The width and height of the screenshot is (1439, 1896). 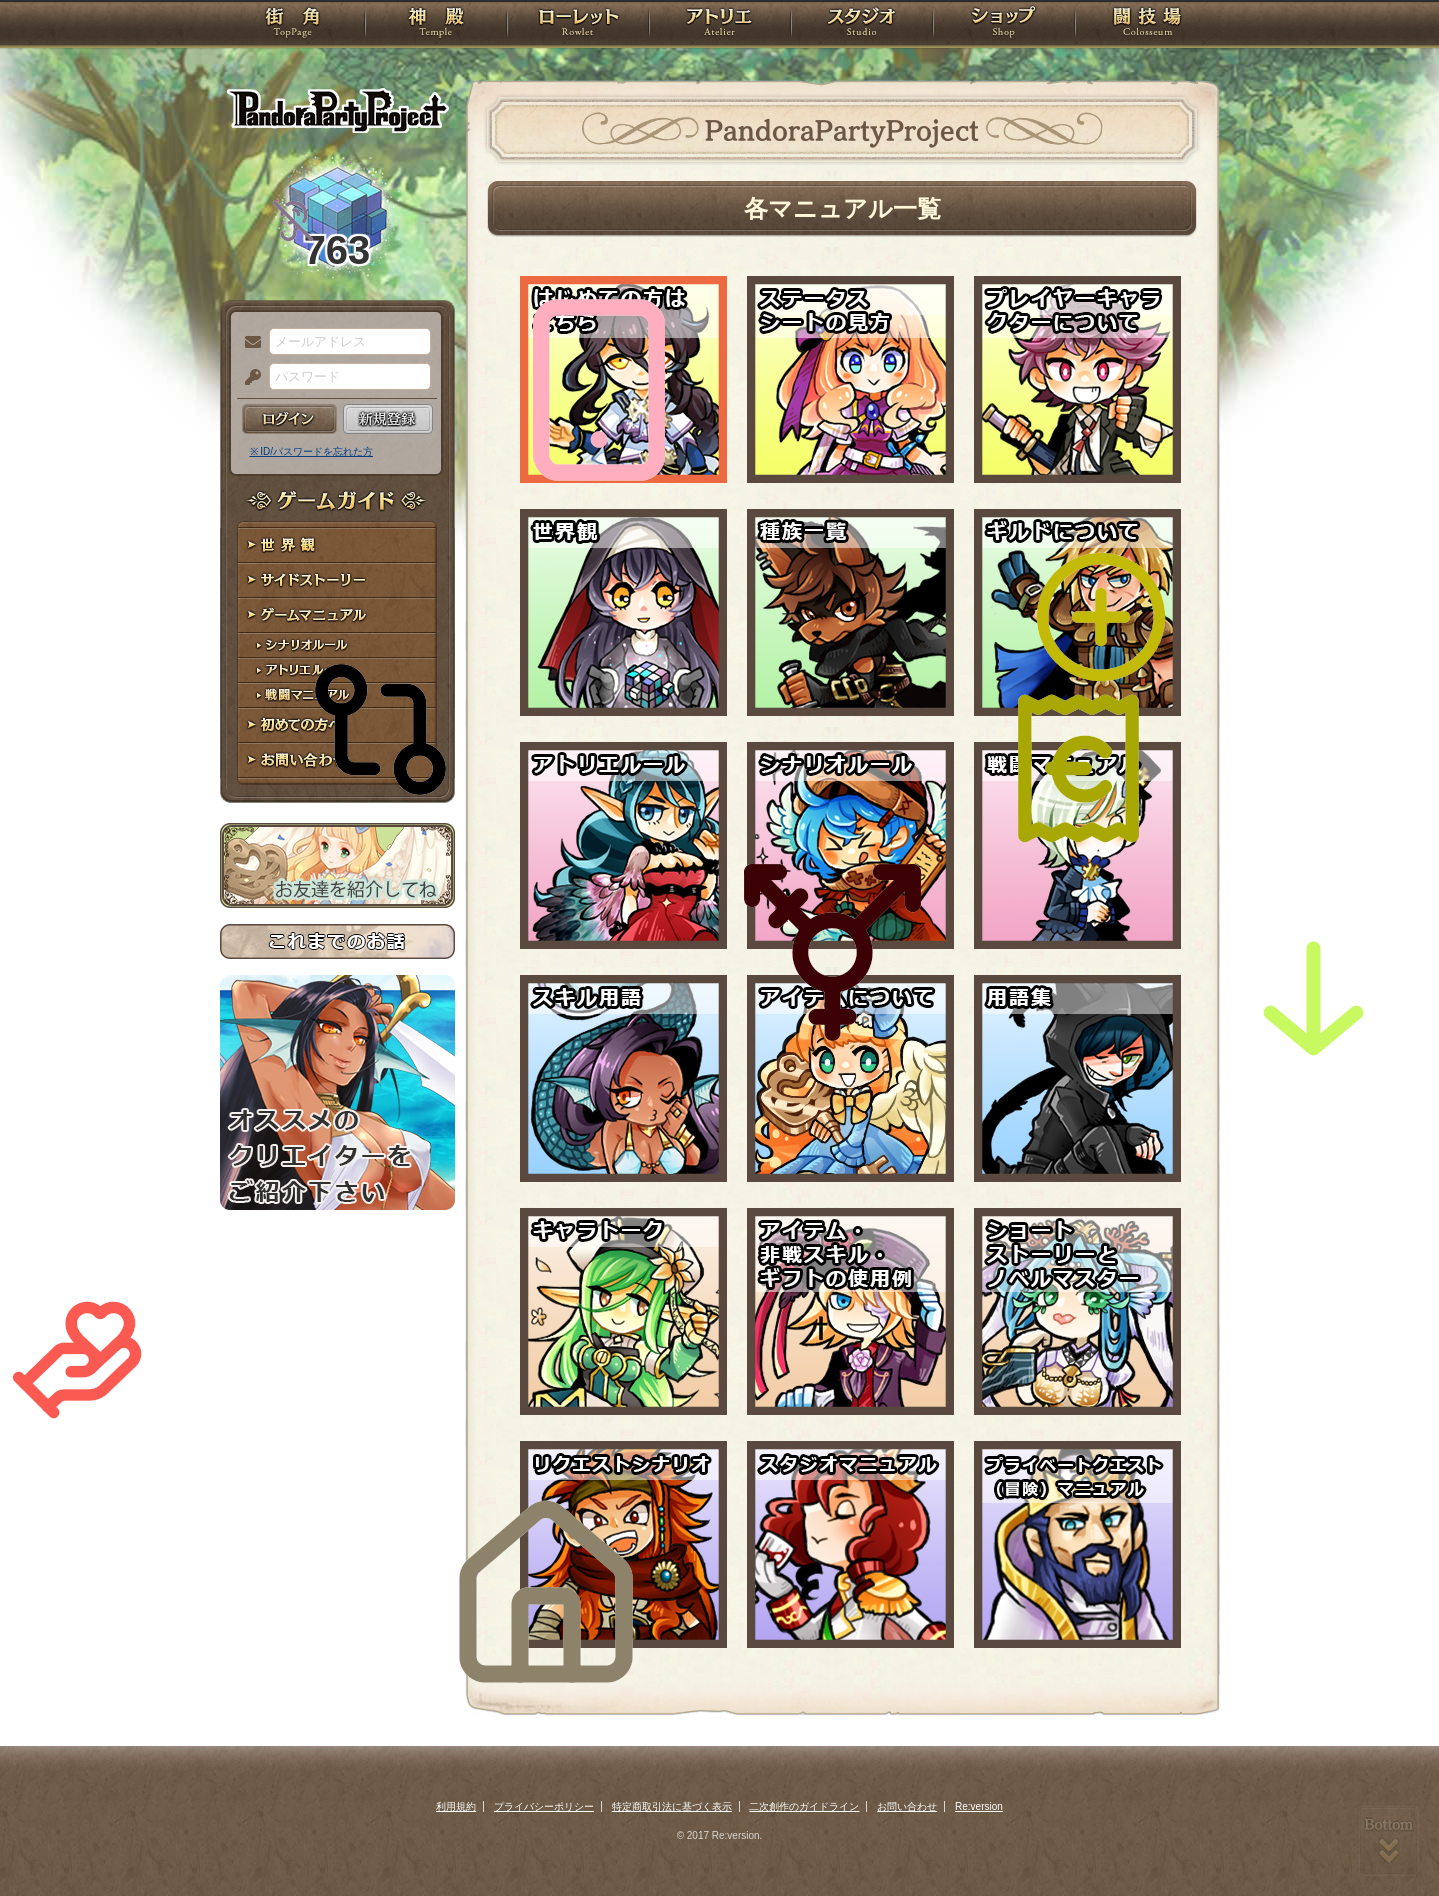 What do you see at coordinates (77, 1360) in the screenshot?
I see `donate or give support` at bounding box center [77, 1360].